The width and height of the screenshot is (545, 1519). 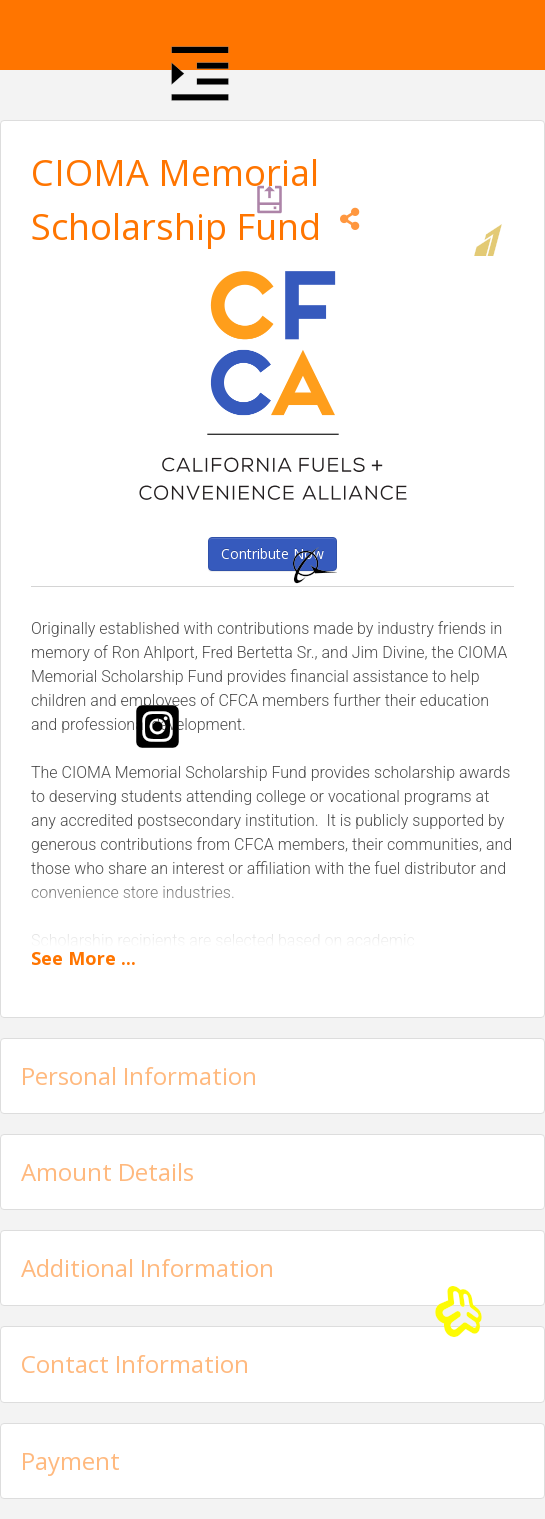 I want to click on open webmin server administration panel, so click(x=458, y=1311).